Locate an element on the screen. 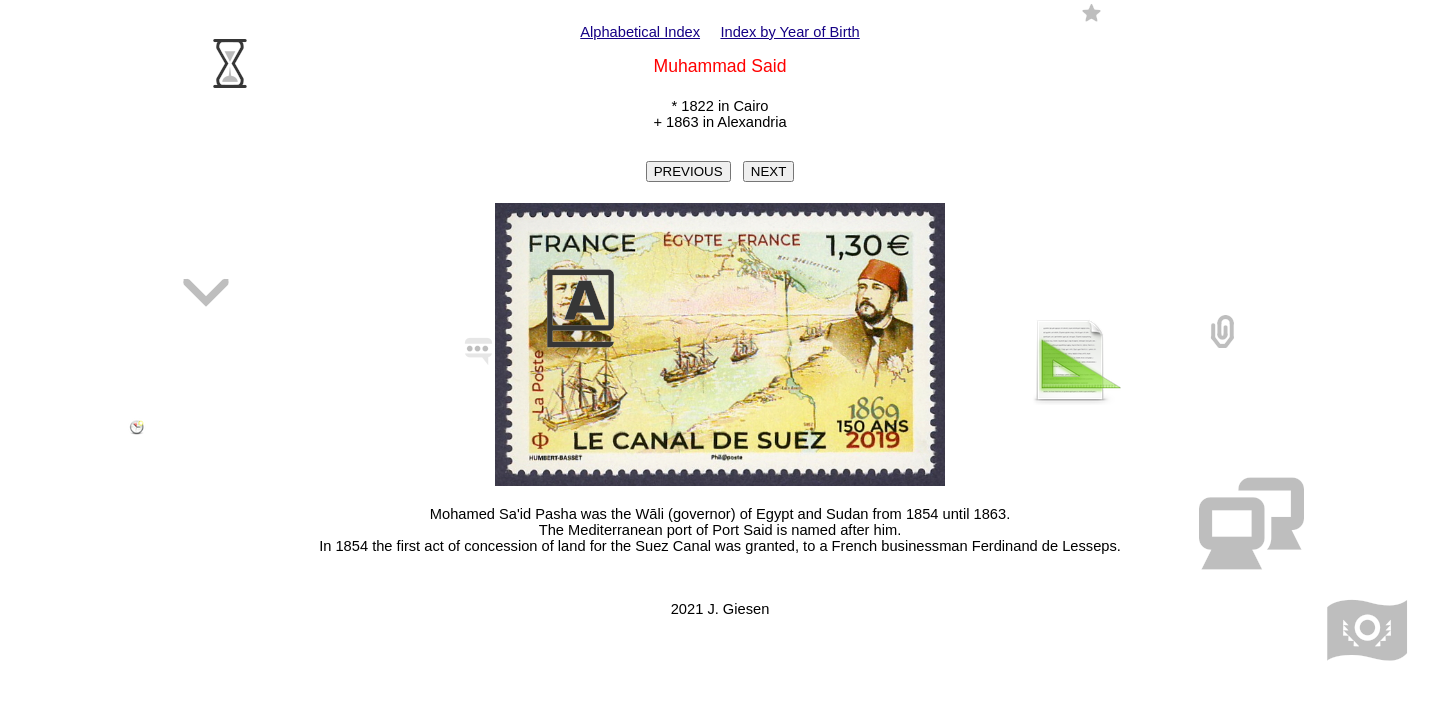 The width and height of the screenshot is (1440, 720). view network workgroup computers is located at coordinates (1251, 523).